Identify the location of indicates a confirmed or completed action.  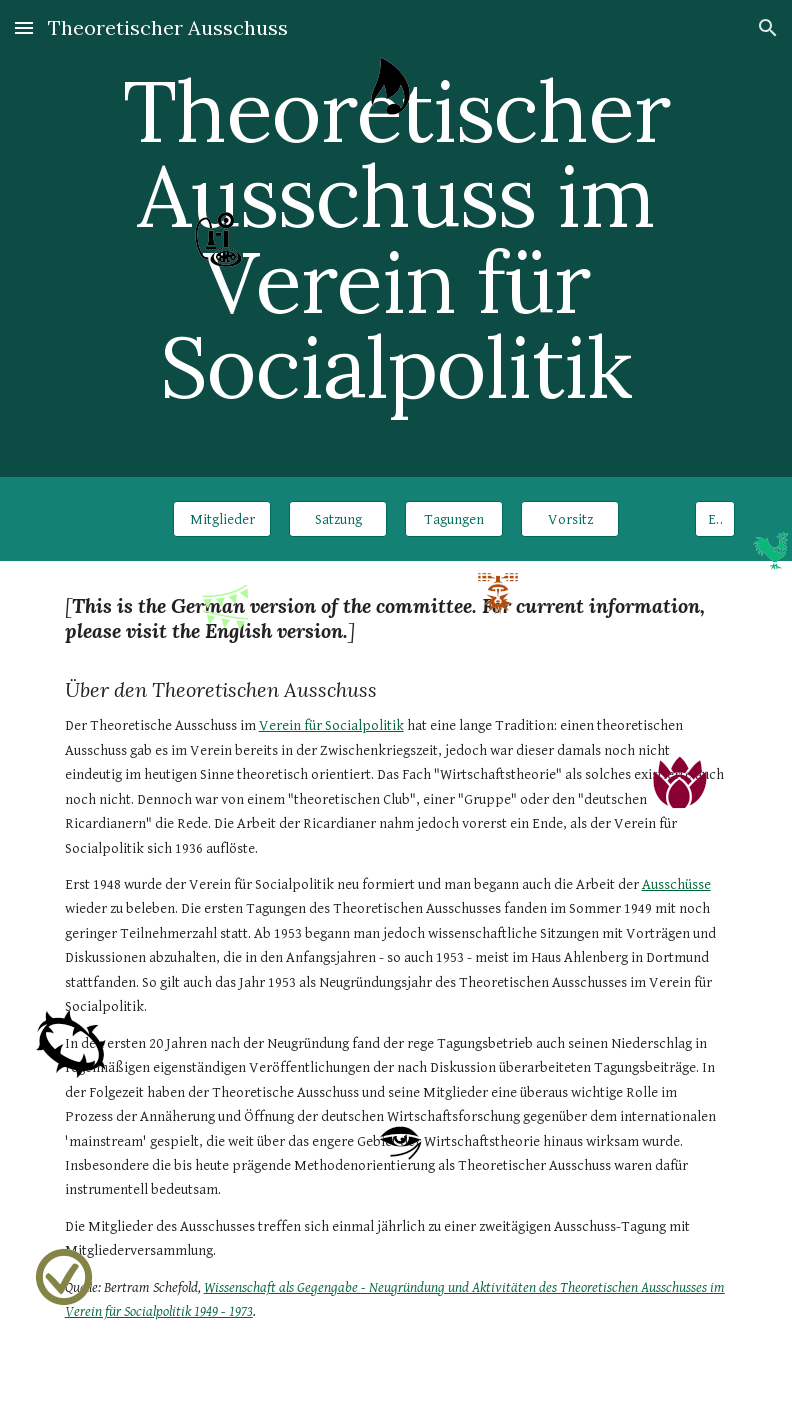
(64, 1277).